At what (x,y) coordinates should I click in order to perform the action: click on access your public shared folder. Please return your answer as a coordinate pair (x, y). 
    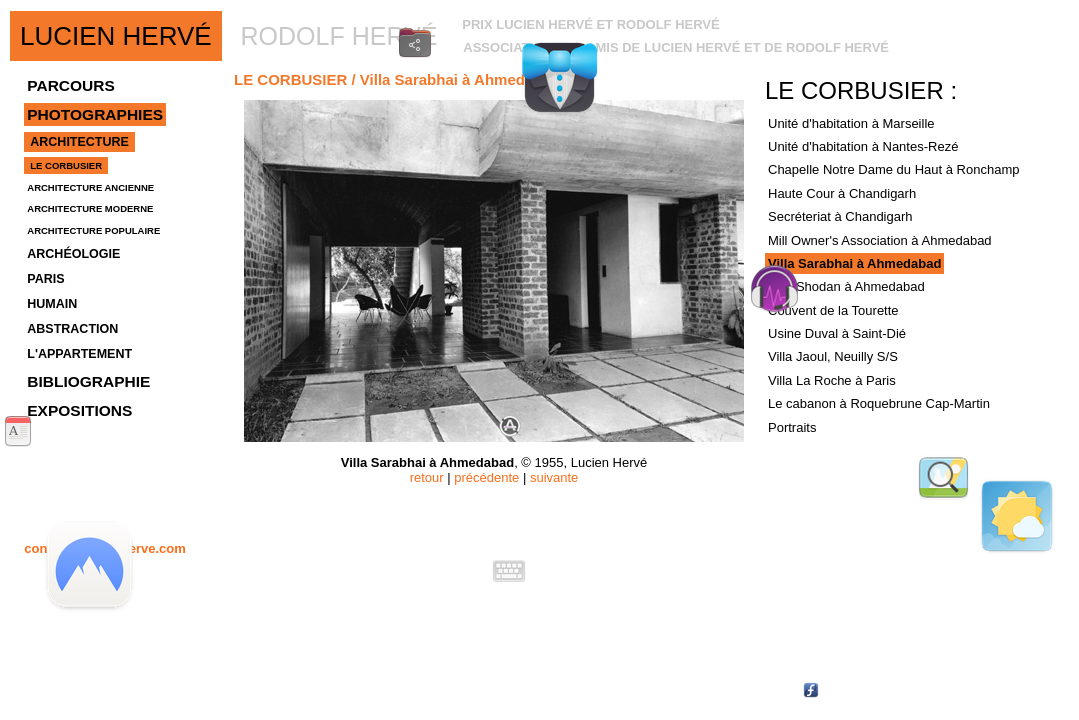
    Looking at the image, I should click on (415, 42).